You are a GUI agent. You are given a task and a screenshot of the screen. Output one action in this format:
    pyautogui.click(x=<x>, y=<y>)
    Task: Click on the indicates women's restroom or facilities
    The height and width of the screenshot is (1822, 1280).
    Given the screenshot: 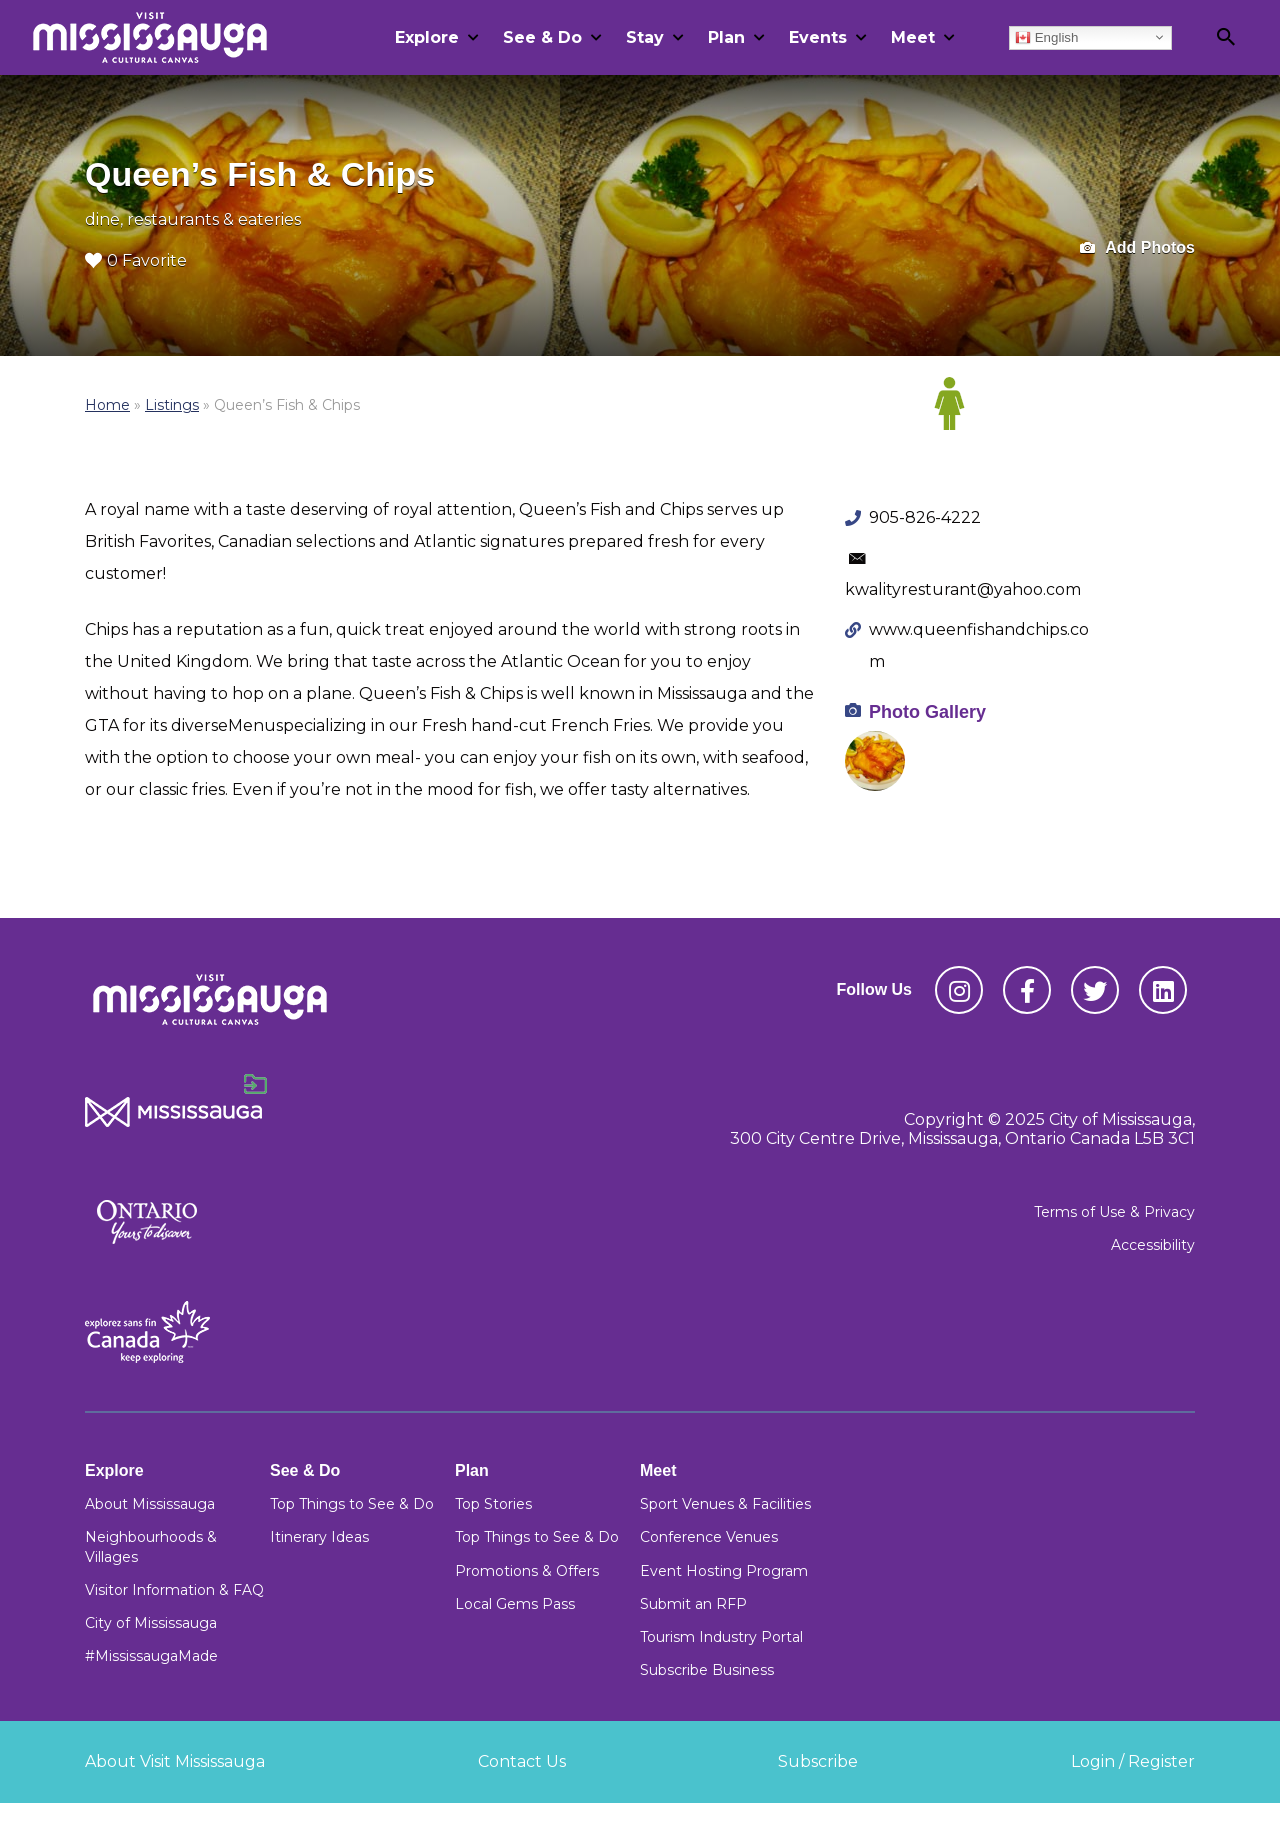 What is the action you would take?
    pyautogui.click(x=949, y=403)
    